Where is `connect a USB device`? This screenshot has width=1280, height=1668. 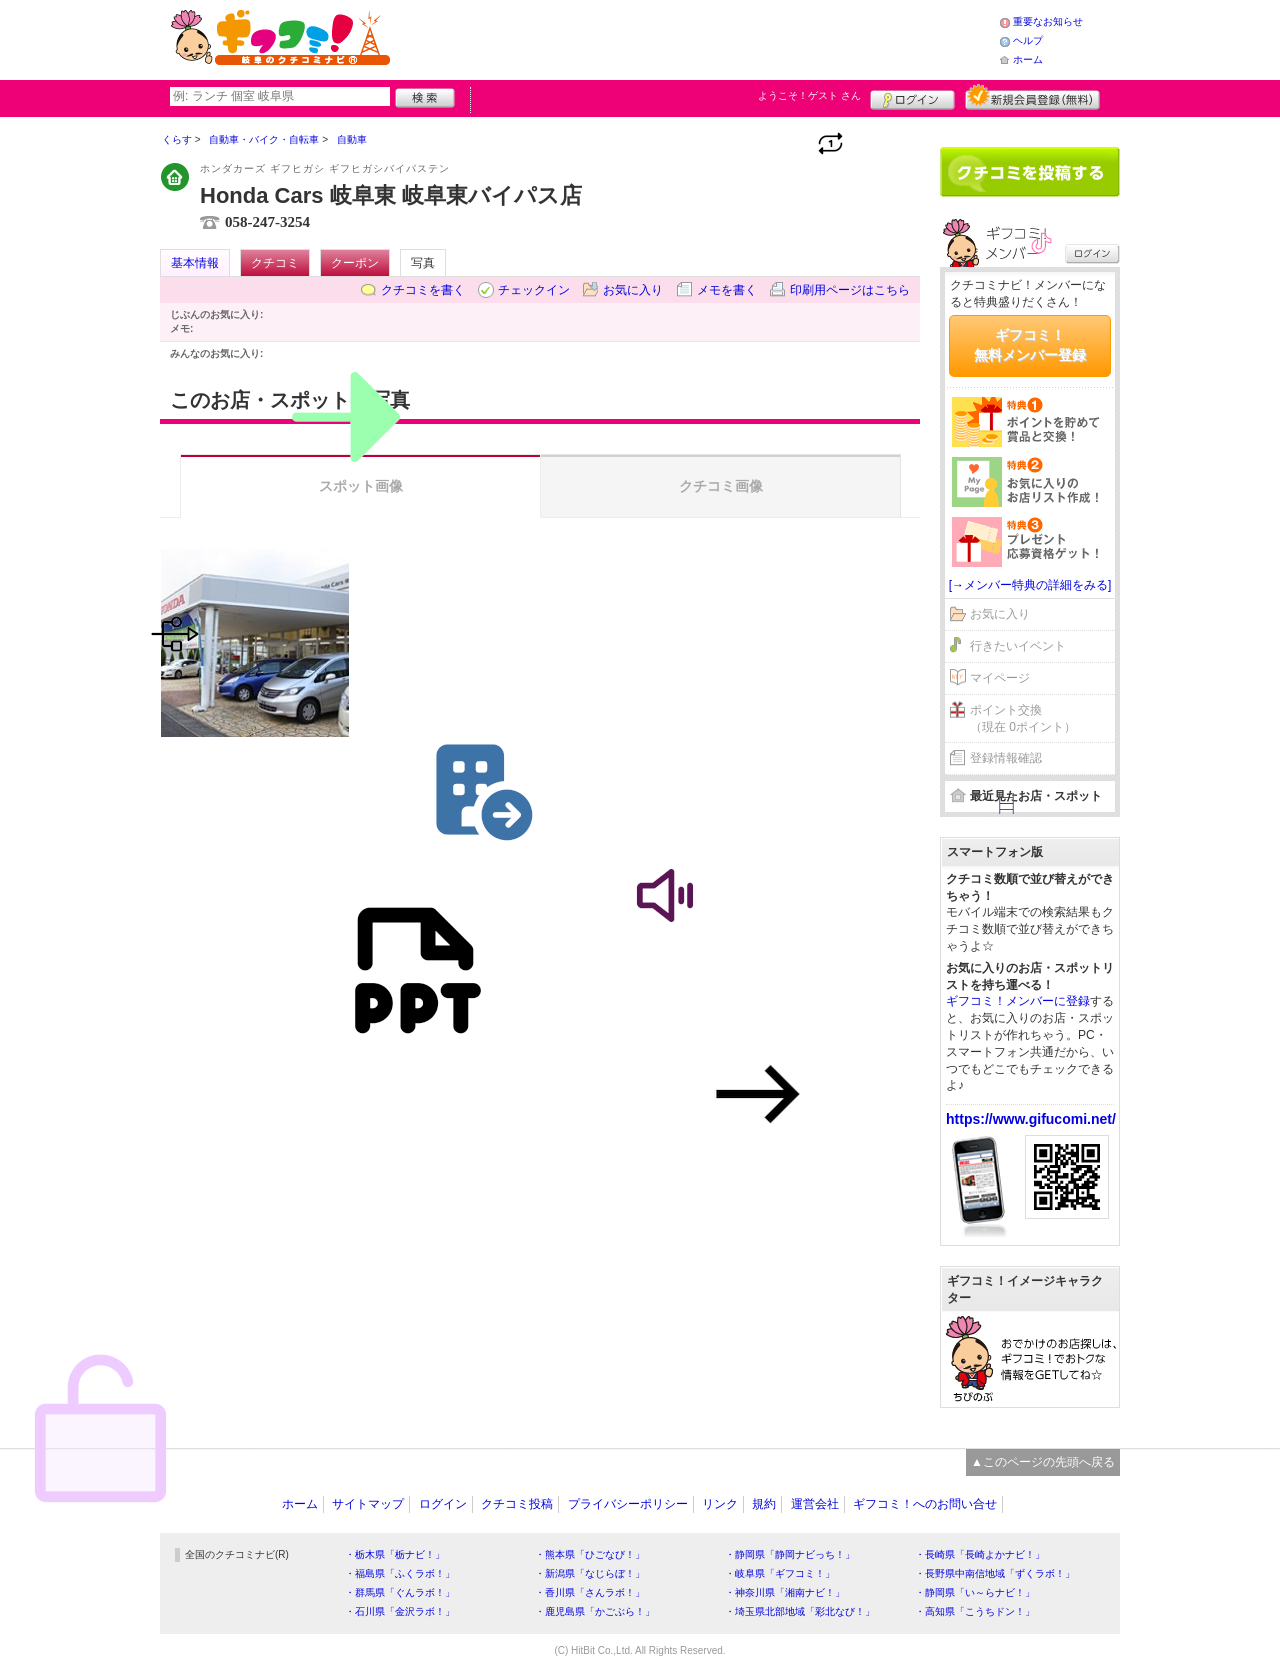
connect a USB device is located at coordinates (175, 634).